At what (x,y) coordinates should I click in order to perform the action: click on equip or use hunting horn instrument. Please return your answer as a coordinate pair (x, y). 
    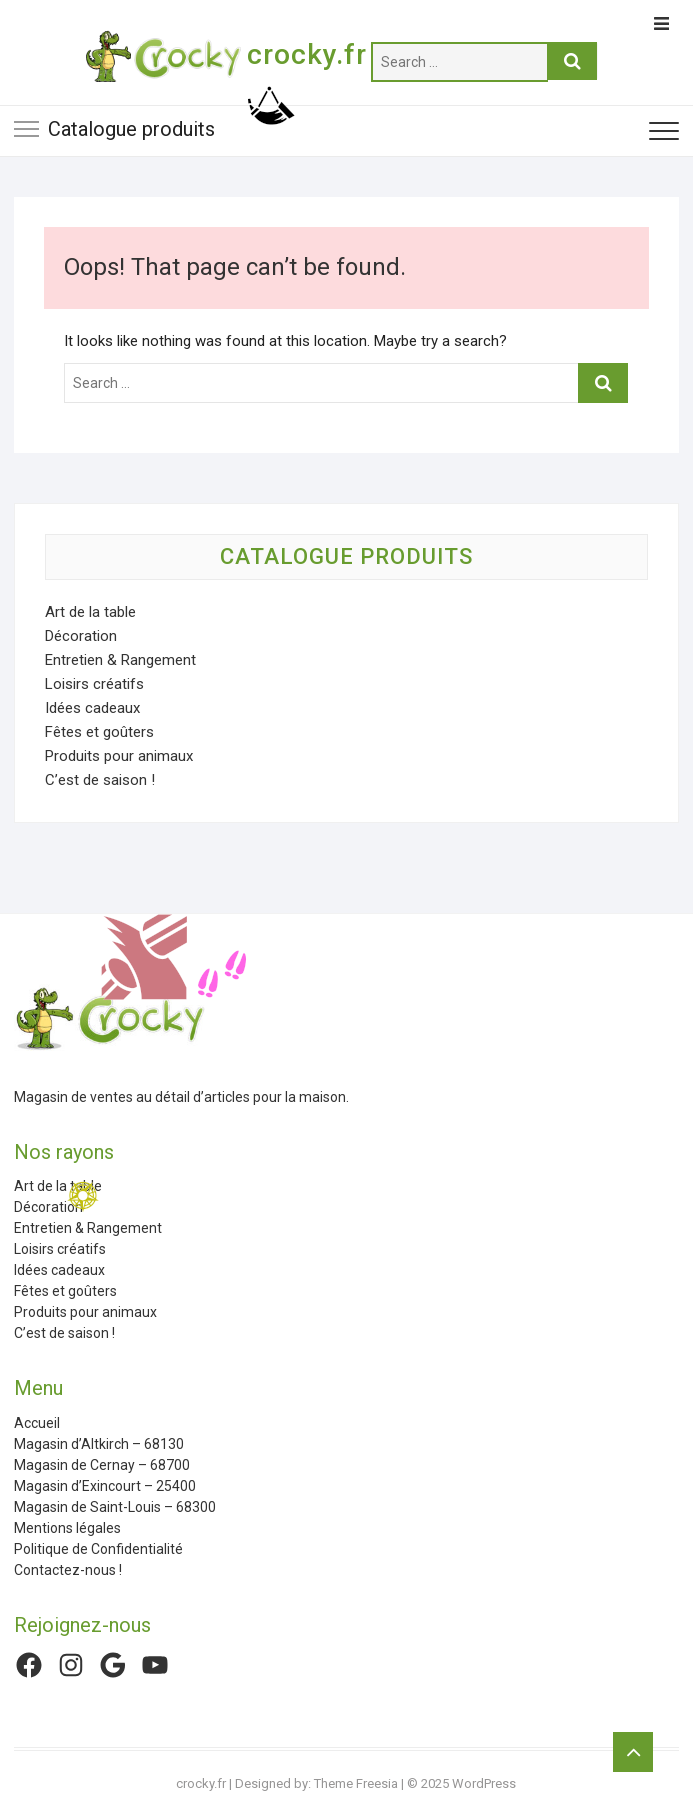
    Looking at the image, I should click on (271, 108).